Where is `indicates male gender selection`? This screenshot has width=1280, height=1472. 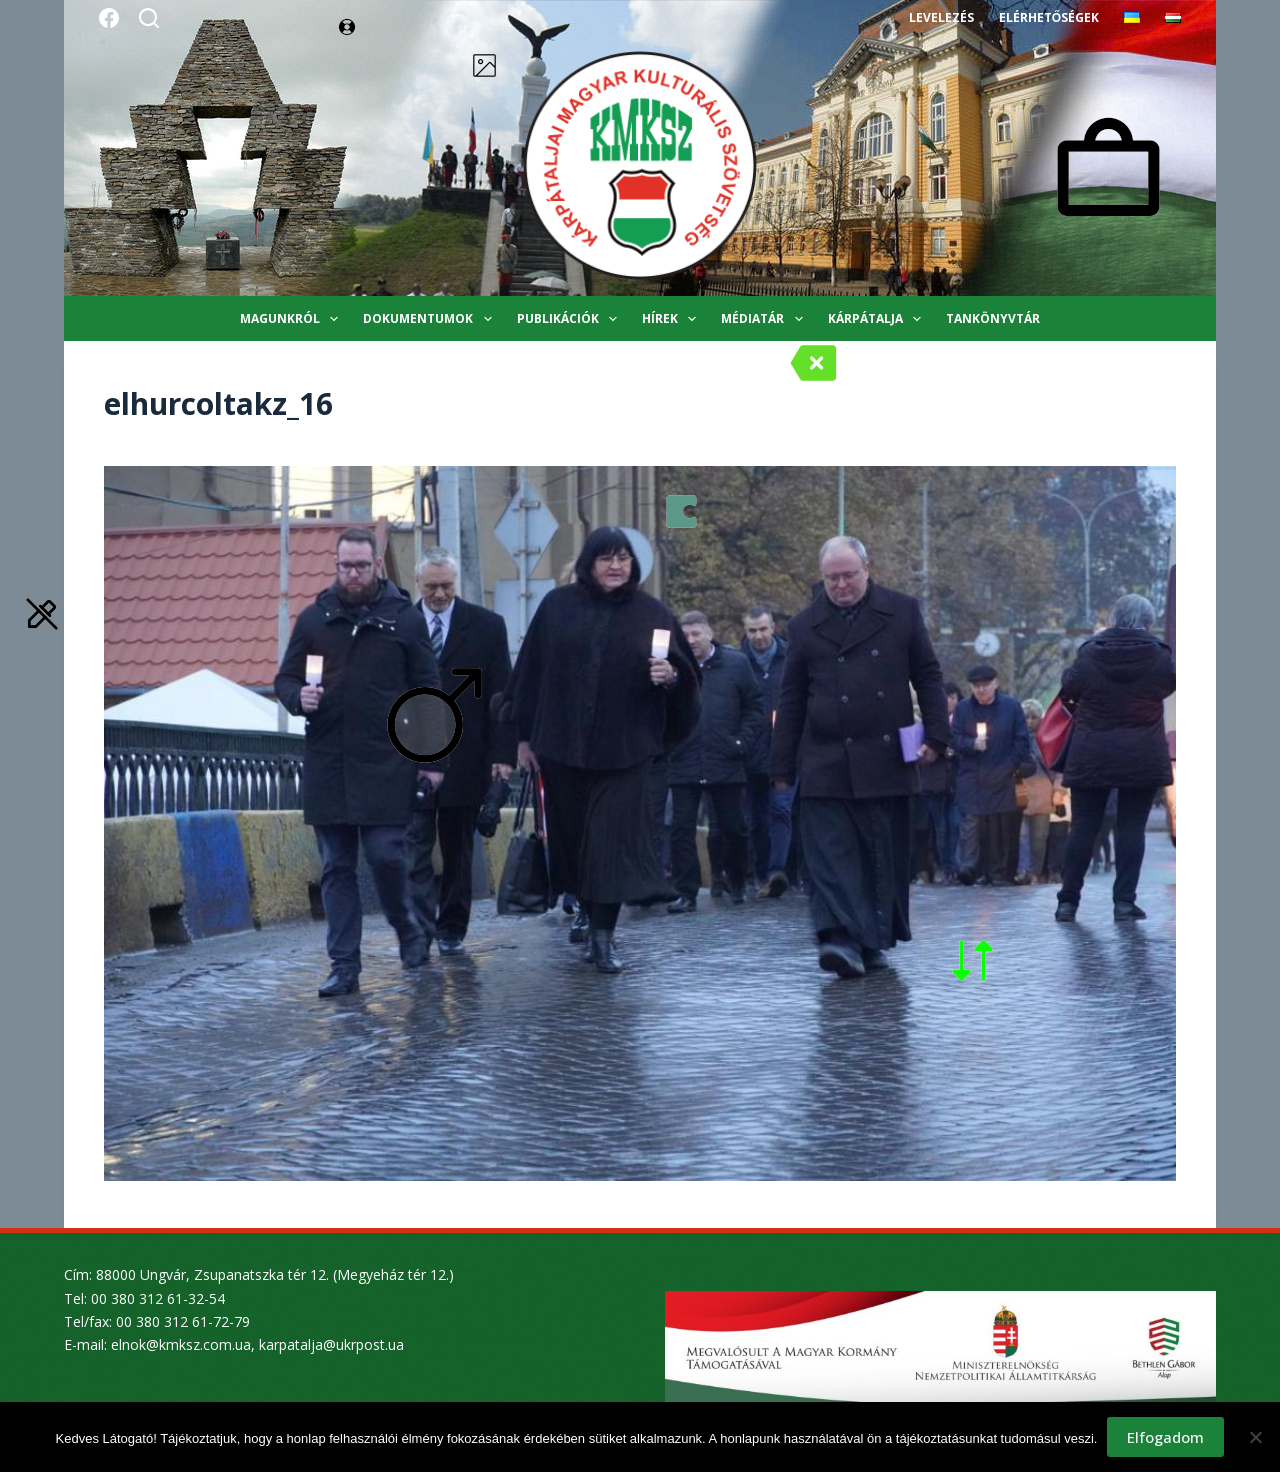 indicates male gender selection is located at coordinates (436, 713).